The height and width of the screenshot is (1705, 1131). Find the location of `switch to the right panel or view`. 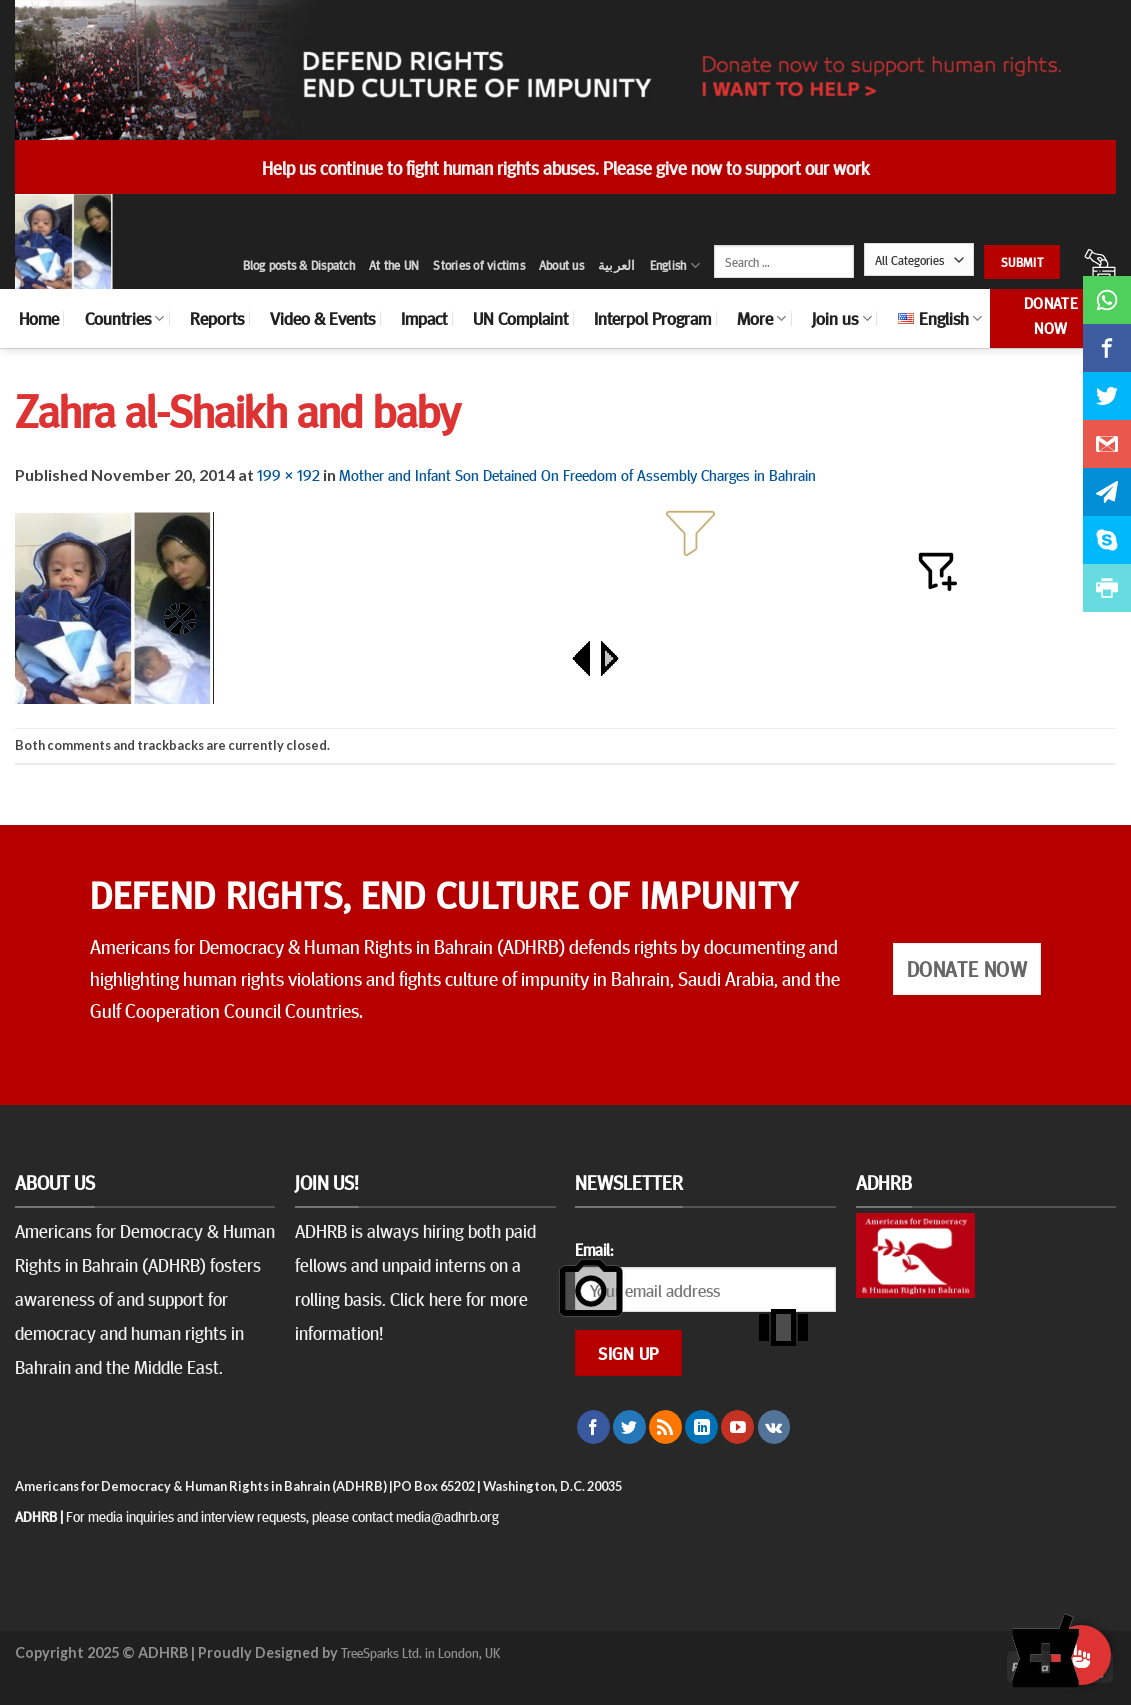

switch to the right panel or view is located at coordinates (595, 658).